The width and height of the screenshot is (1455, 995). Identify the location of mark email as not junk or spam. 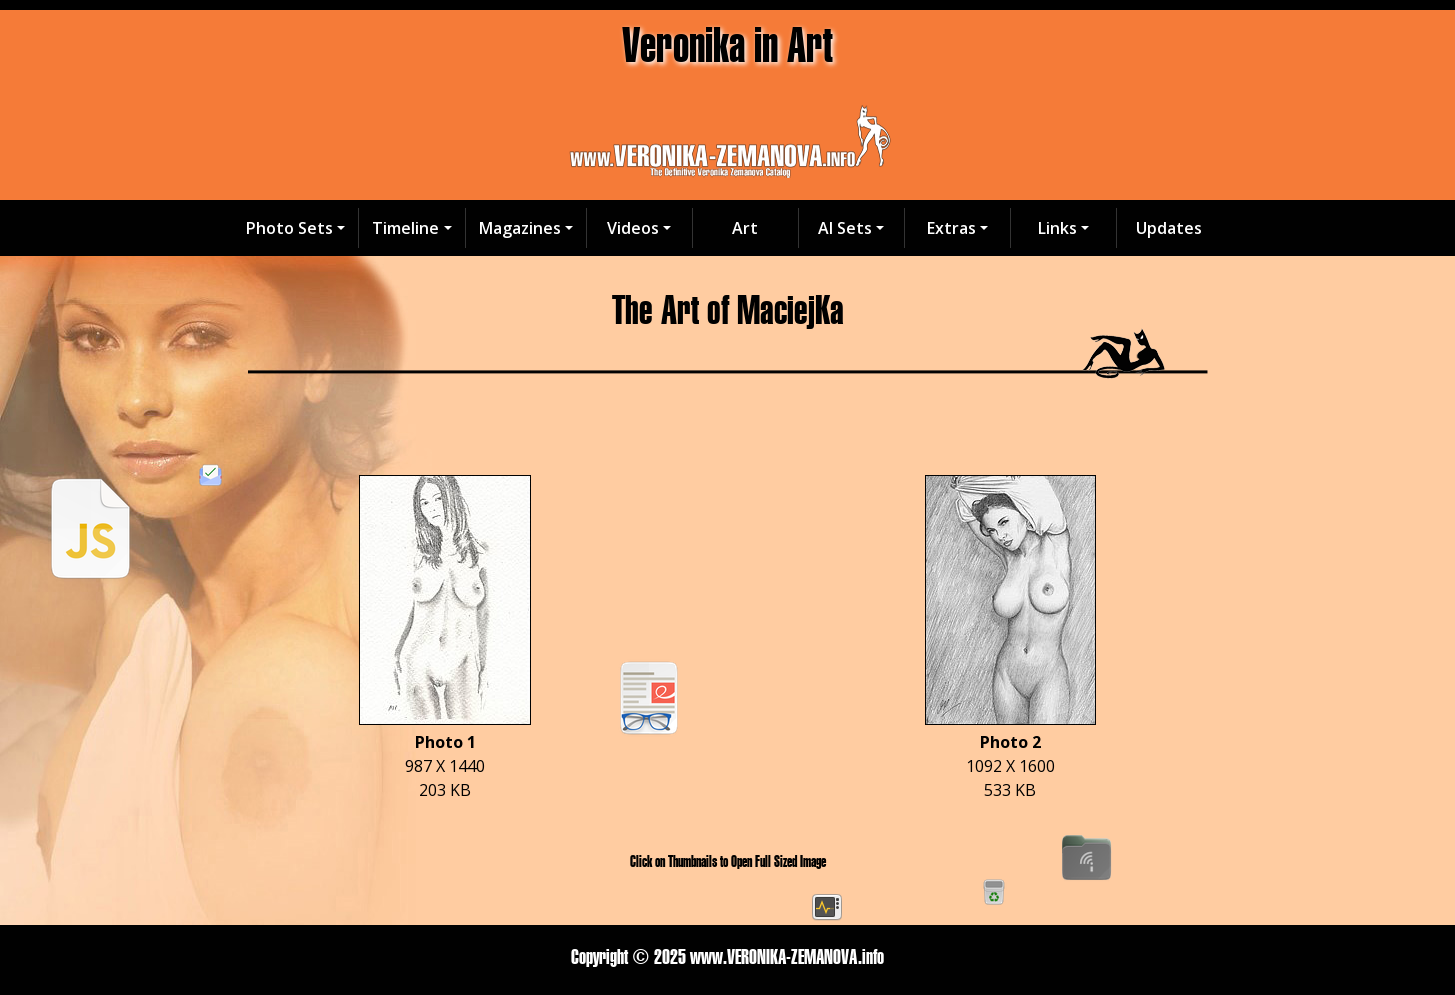
(210, 475).